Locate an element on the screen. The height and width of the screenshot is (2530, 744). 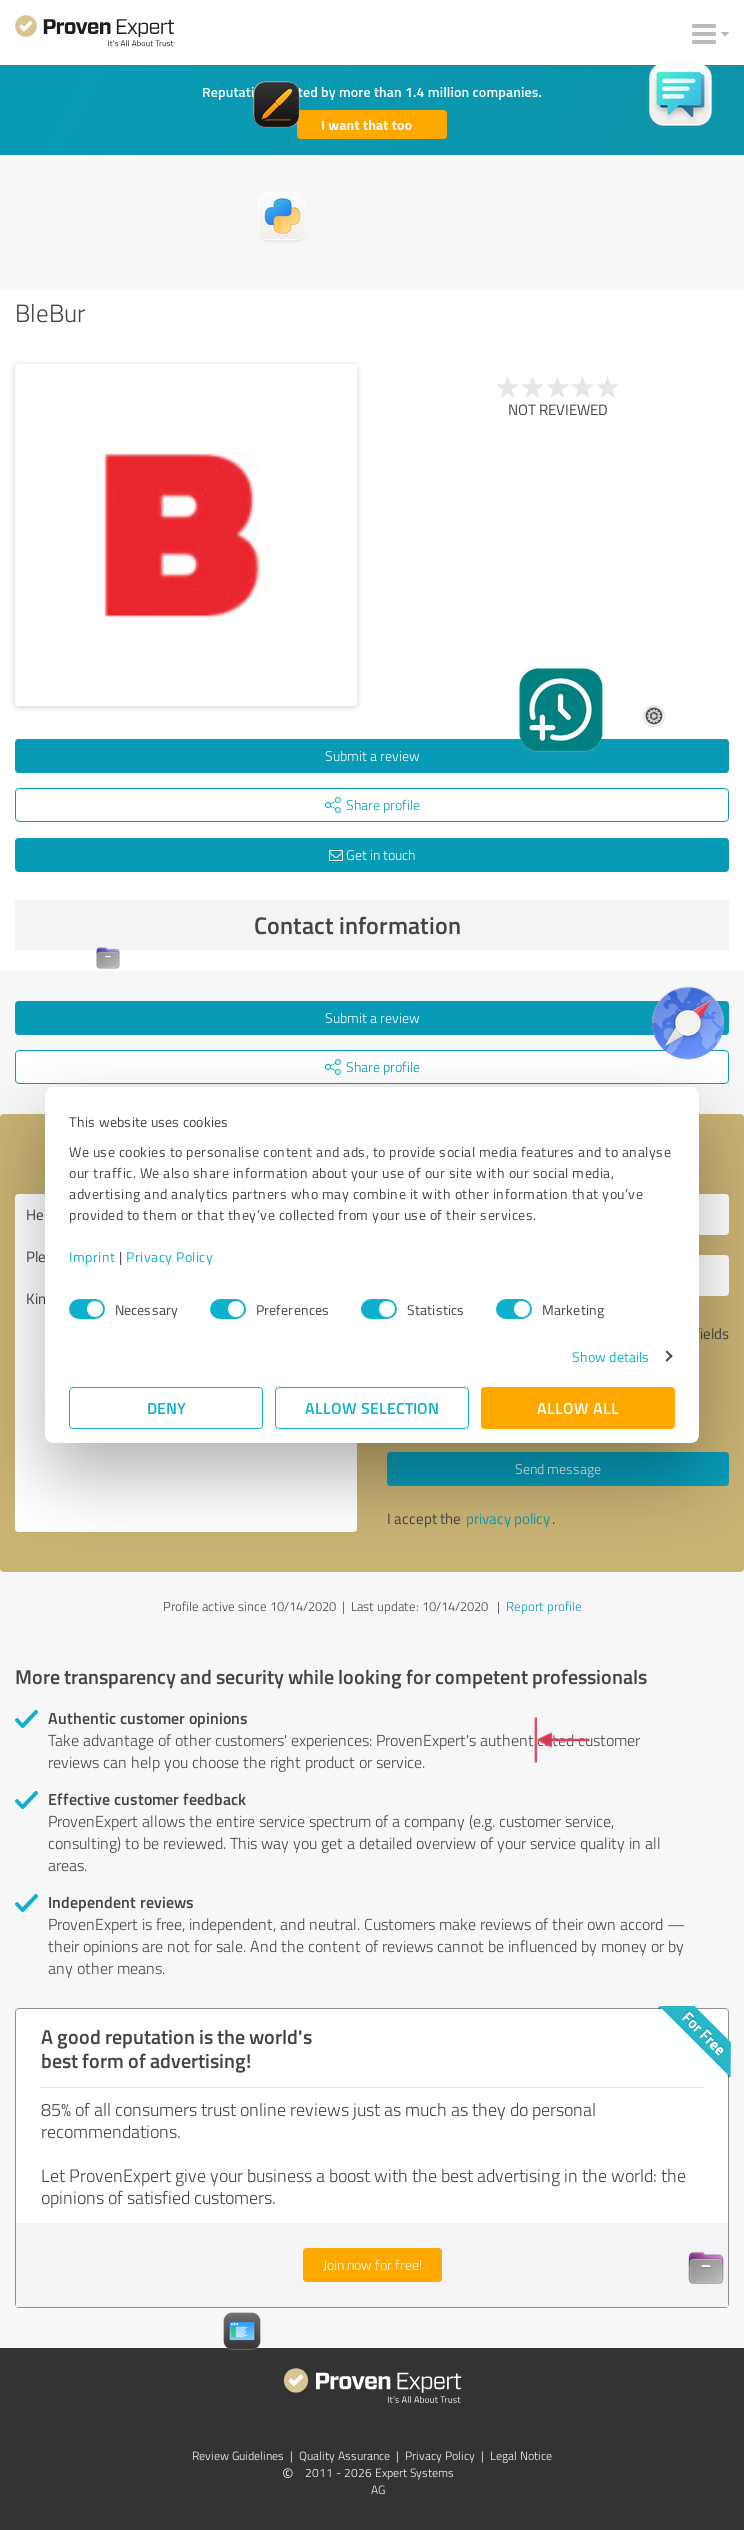
open system settings is located at coordinates (654, 716).